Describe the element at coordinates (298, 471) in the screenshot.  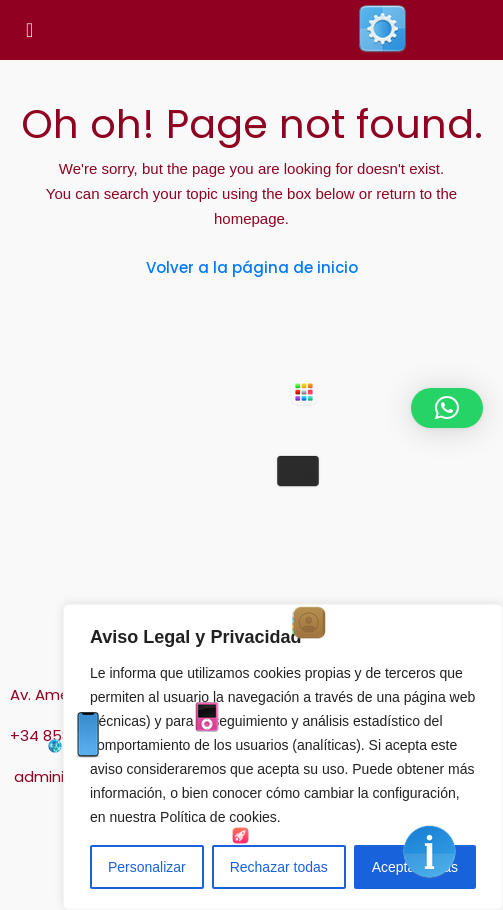
I see `magic trackpad connected via bluetooth` at that location.